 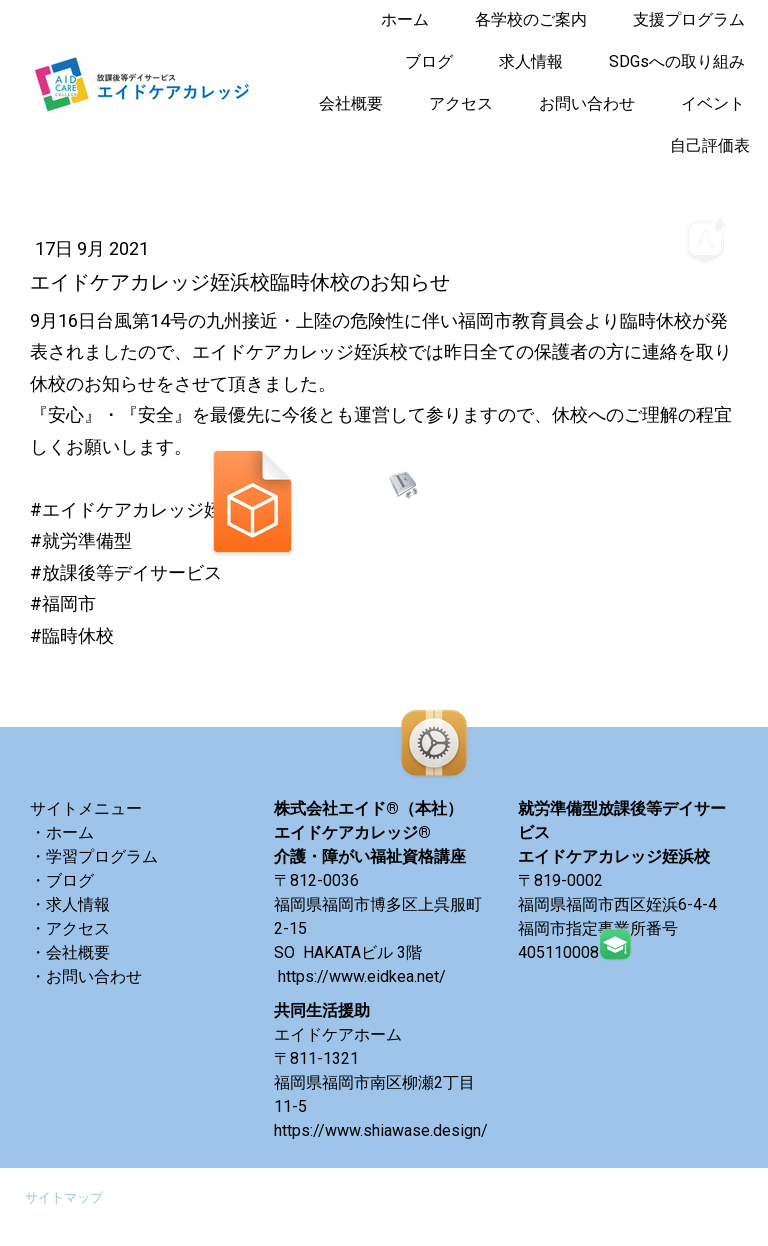 I want to click on switch to keyboard input method, so click(x=706, y=239).